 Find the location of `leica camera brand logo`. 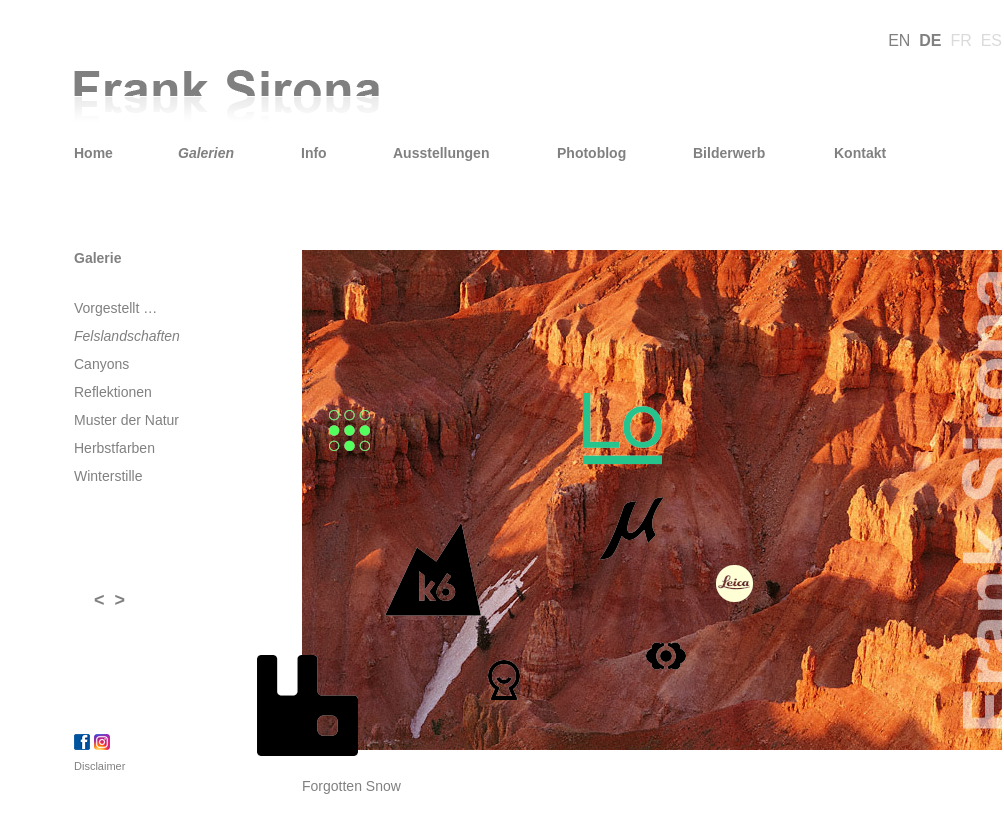

leica camera brand logo is located at coordinates (734, 583).